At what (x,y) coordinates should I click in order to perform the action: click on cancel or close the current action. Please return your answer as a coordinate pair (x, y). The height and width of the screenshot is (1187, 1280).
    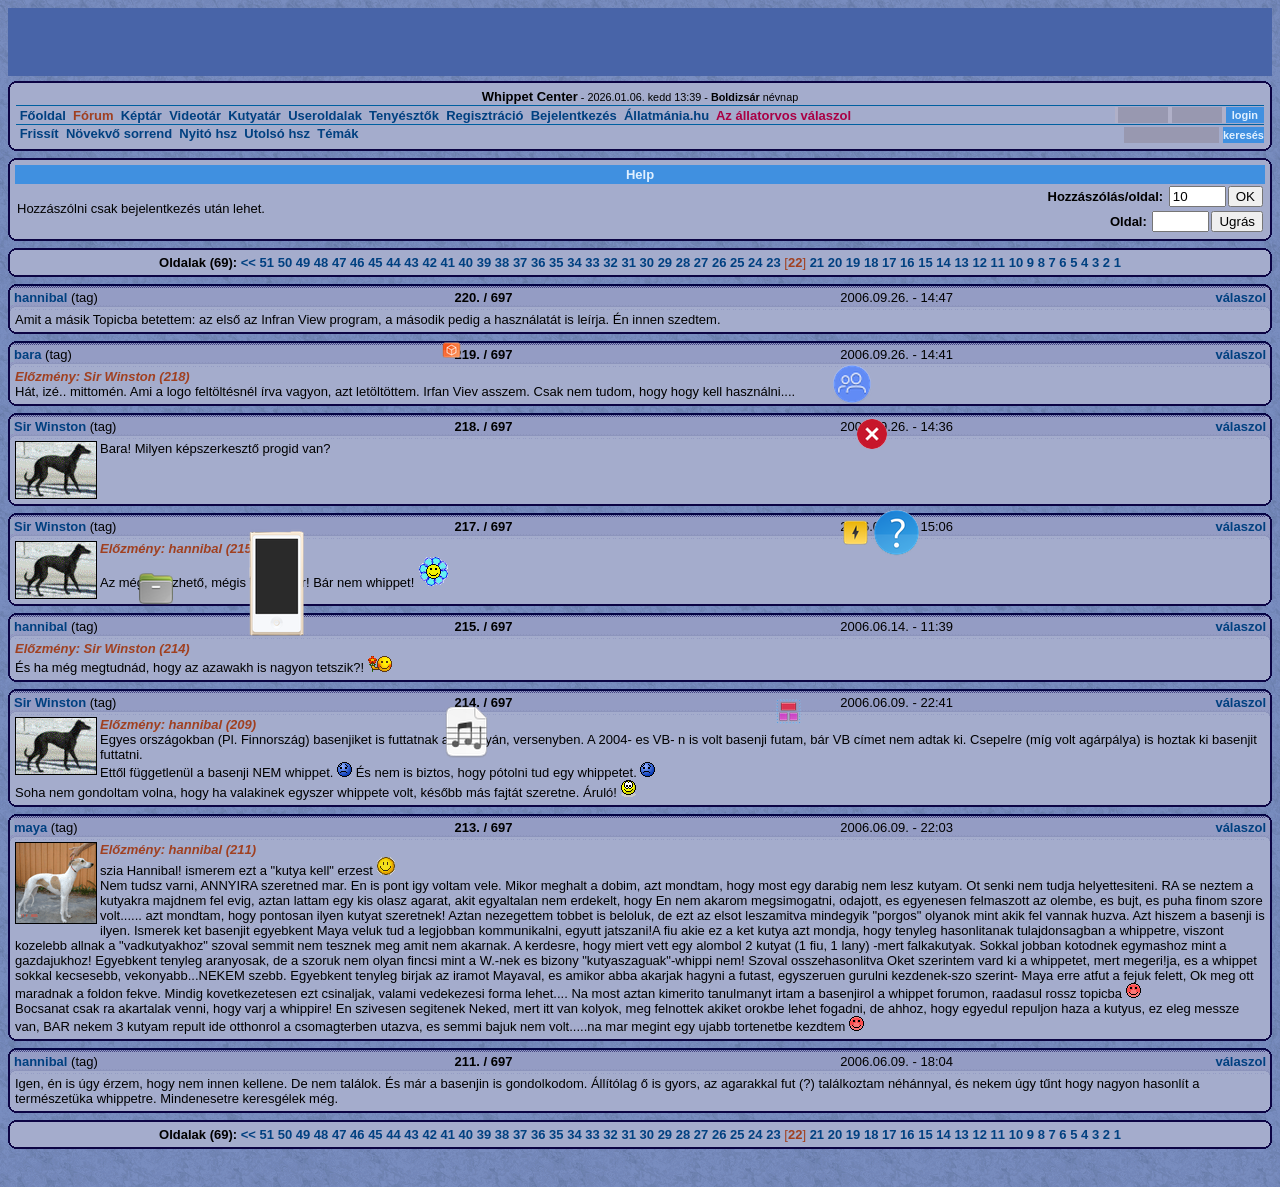
    Looking at the image, I should click on (872, 434).